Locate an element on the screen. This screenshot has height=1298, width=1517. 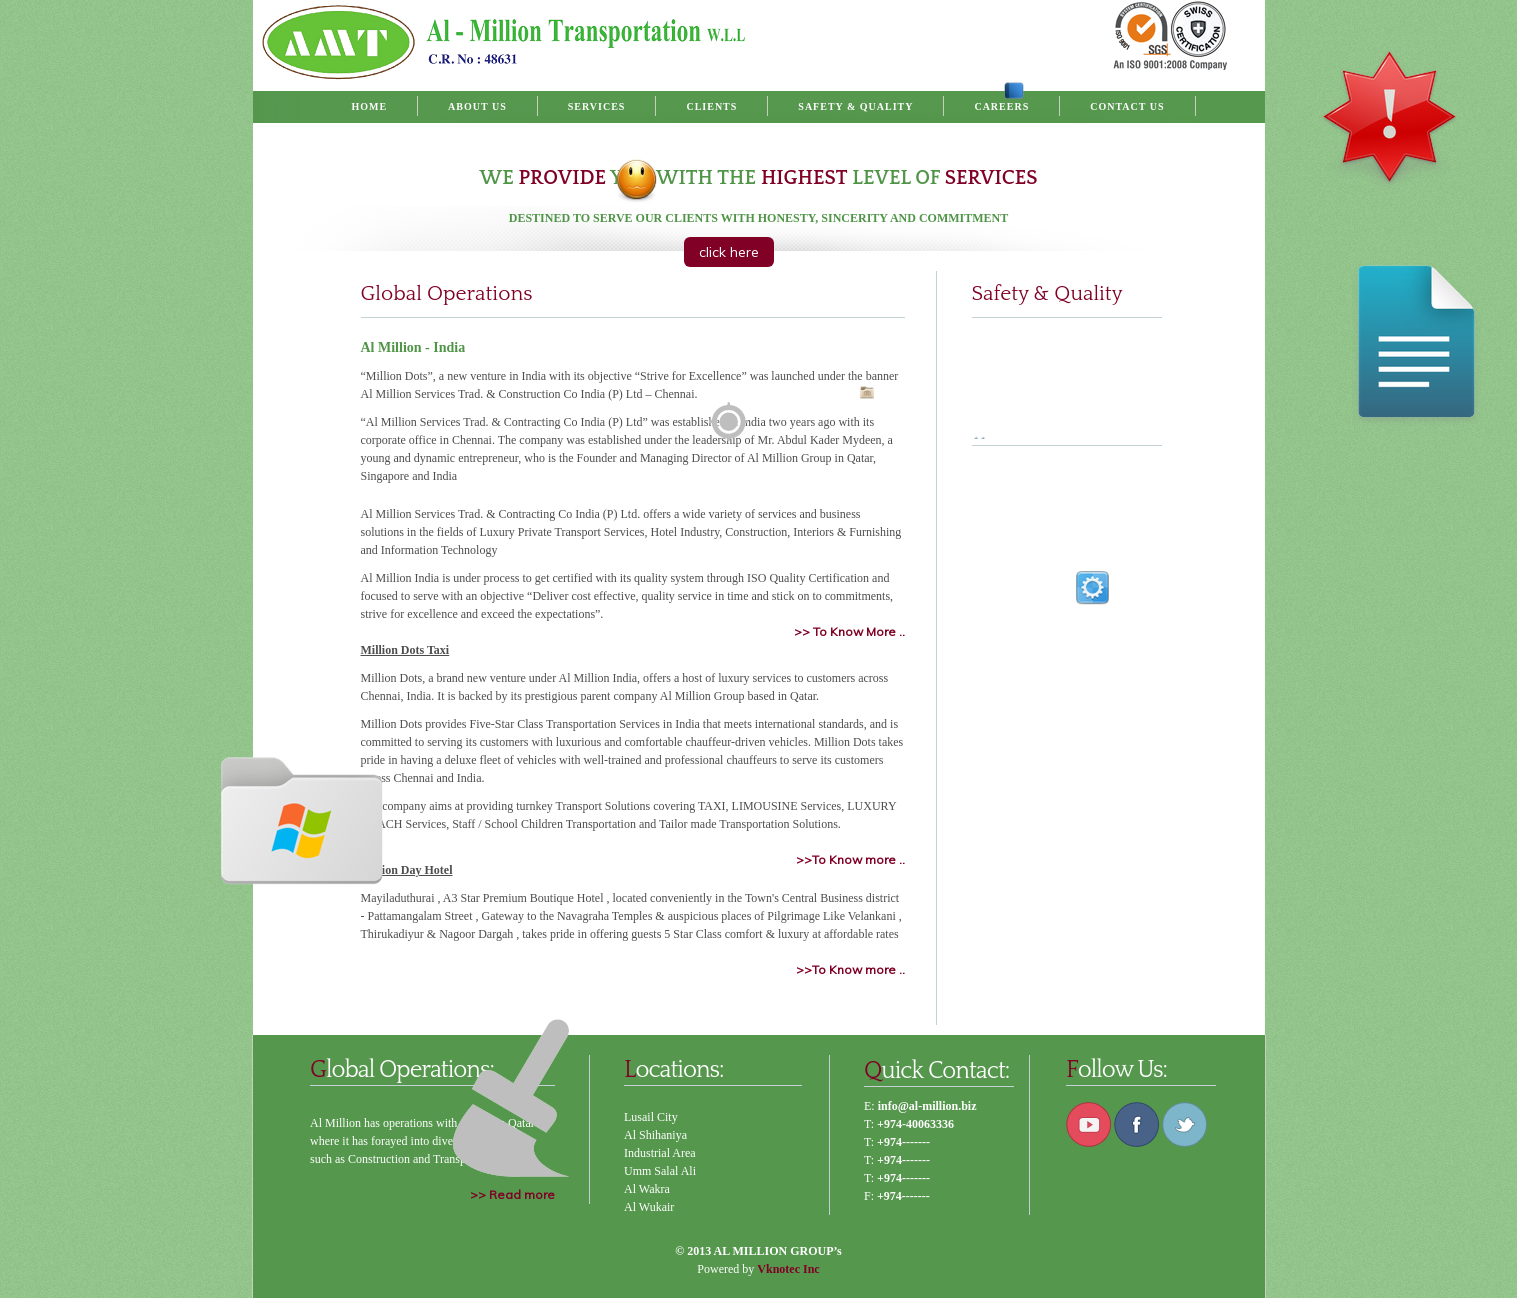
open your pictures folder is located at coordinates (867, 393).